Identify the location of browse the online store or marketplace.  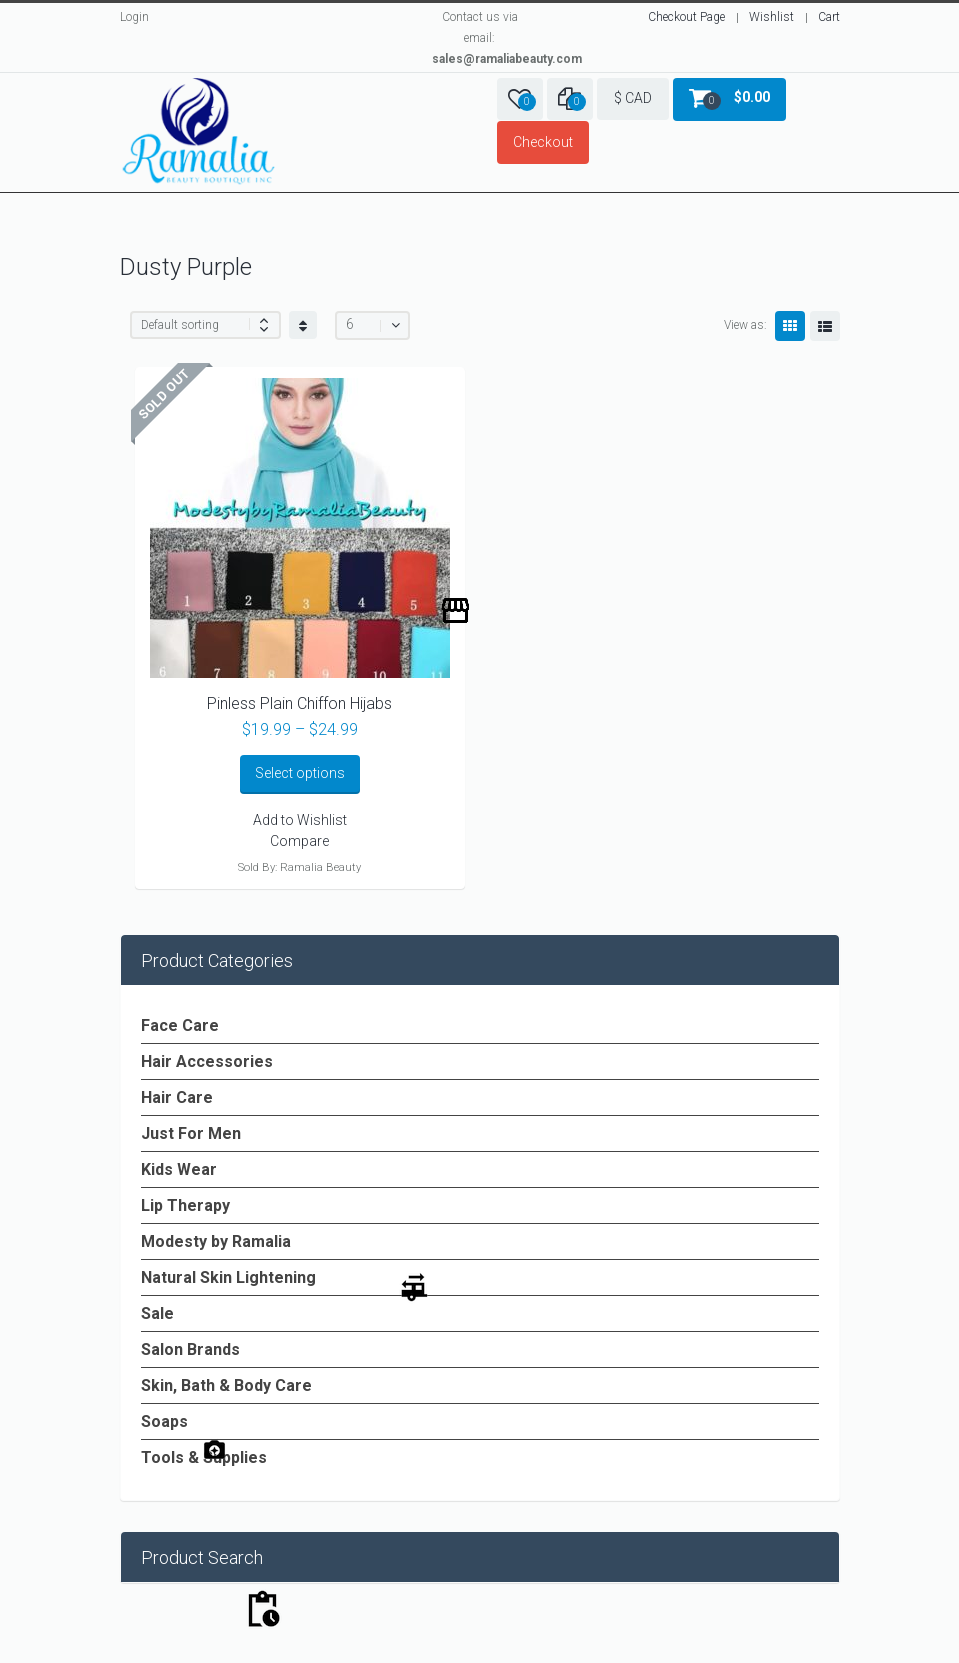
(455, 610).